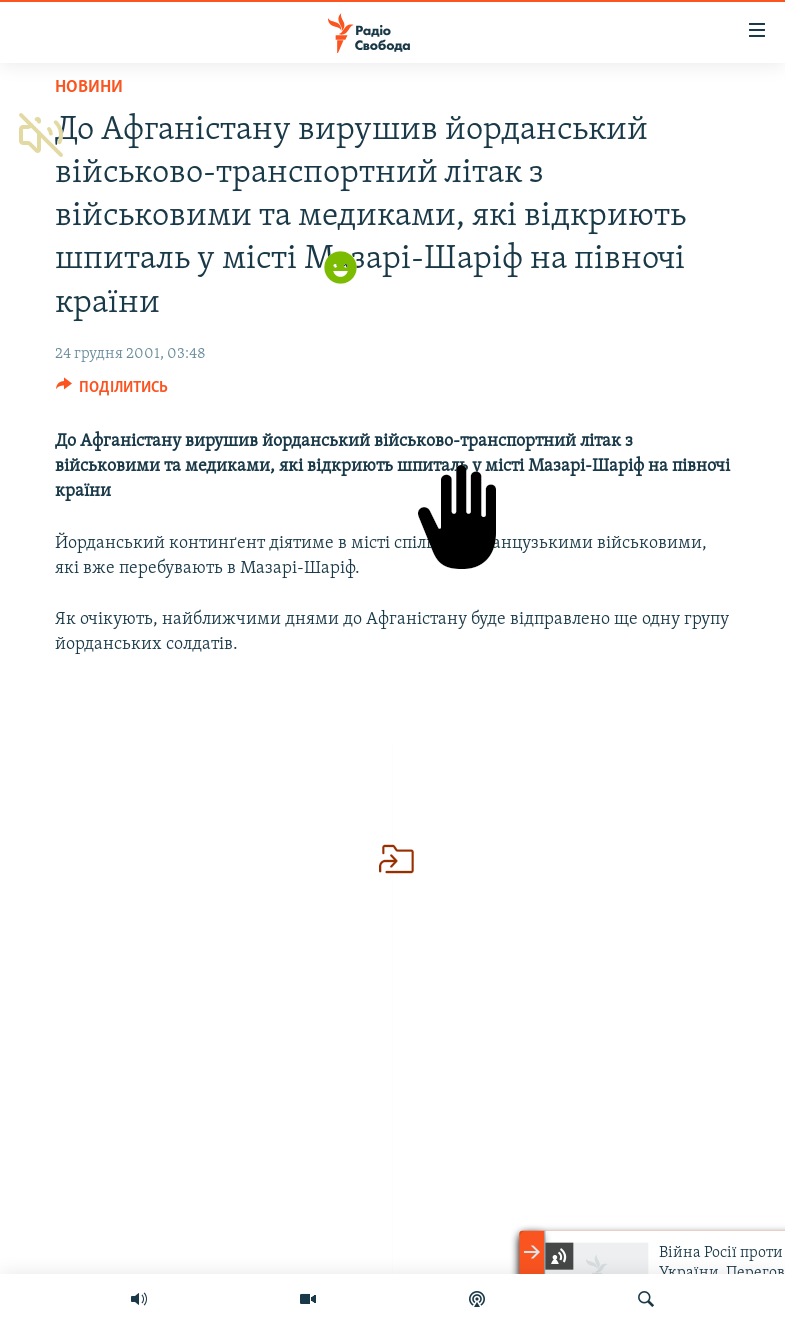  What do you see at coordinates (41, 135) in the screenshot?
I see `mute audio or sound` at bounding box center [41, 135].